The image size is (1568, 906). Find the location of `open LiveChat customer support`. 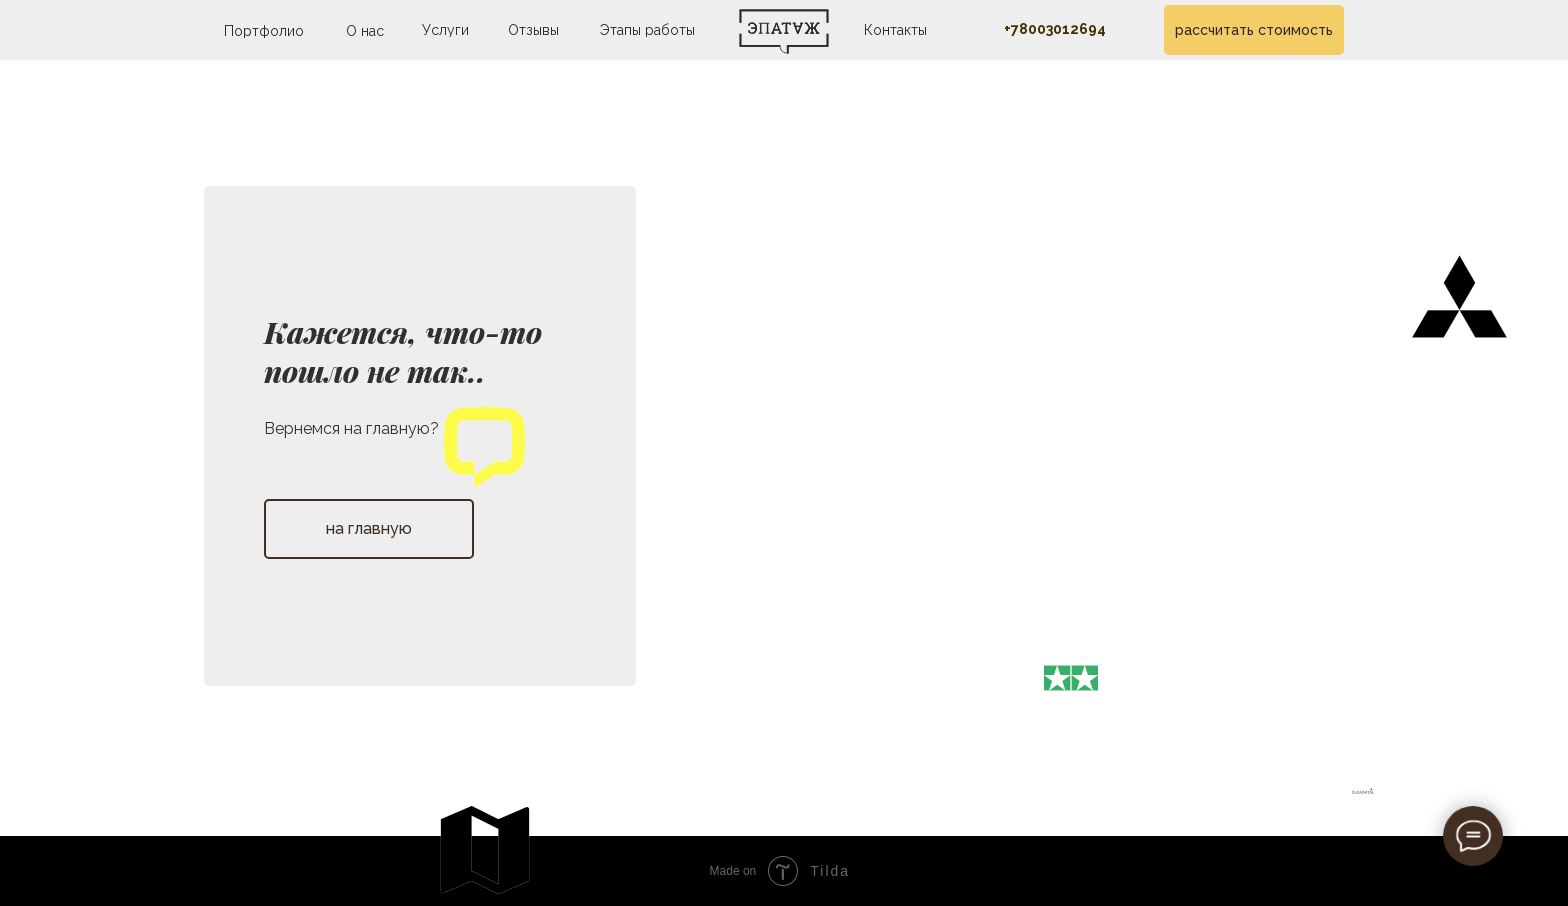

open LiveChat customer support is located at coordinates (484, 447).